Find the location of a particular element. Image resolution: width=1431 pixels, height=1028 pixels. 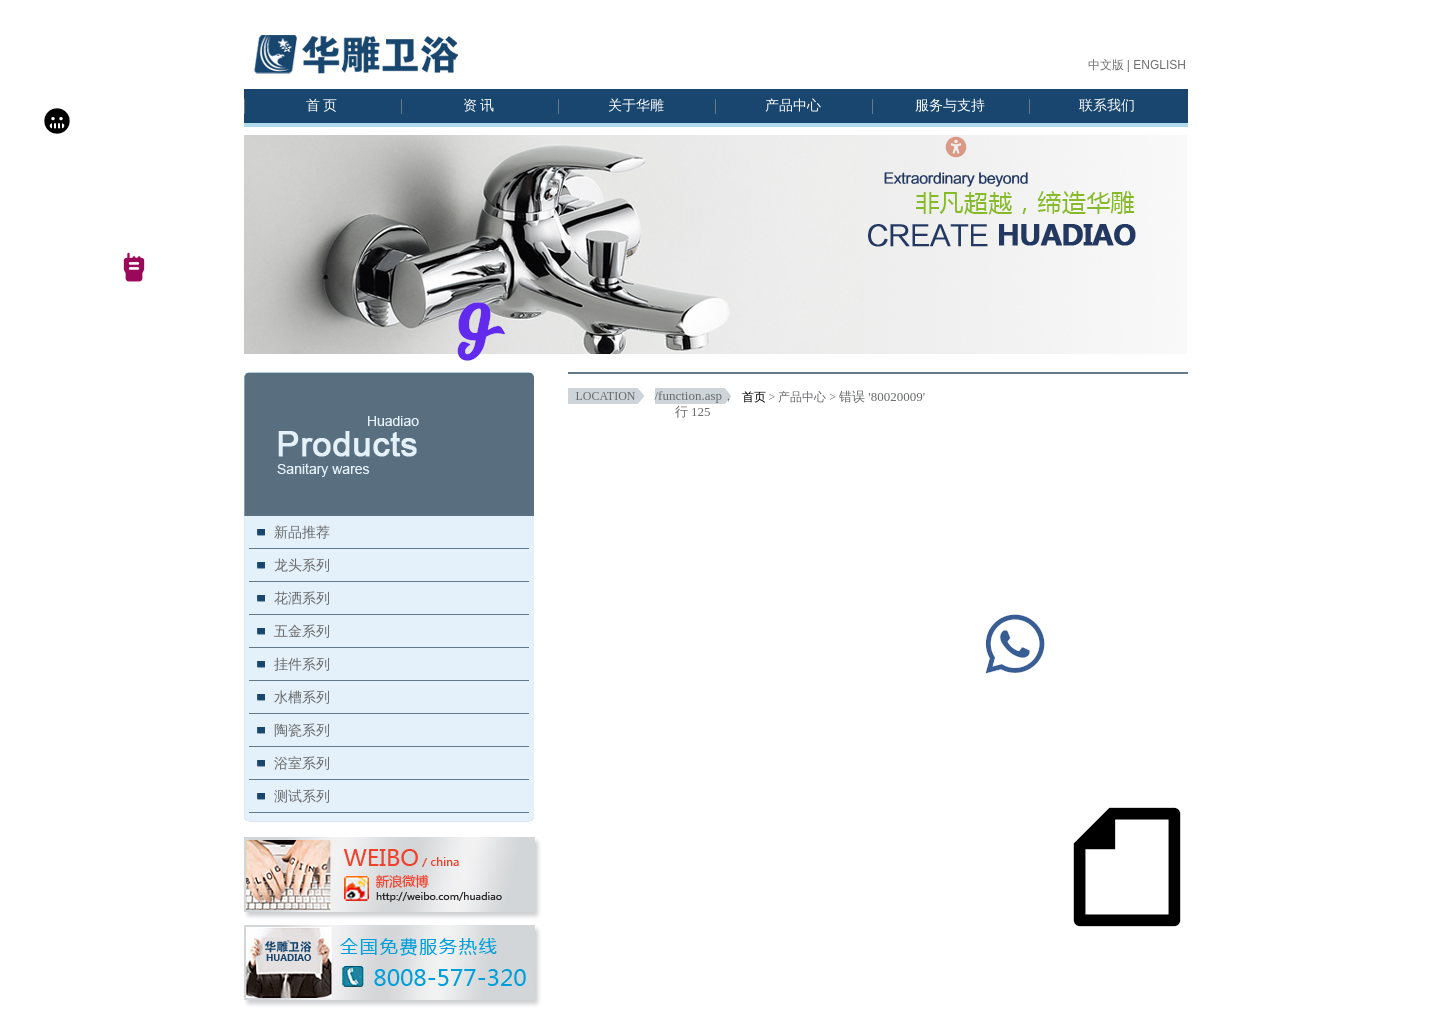

indicates an awkward or uncomfortable situation is located at coordinates (57, 121).